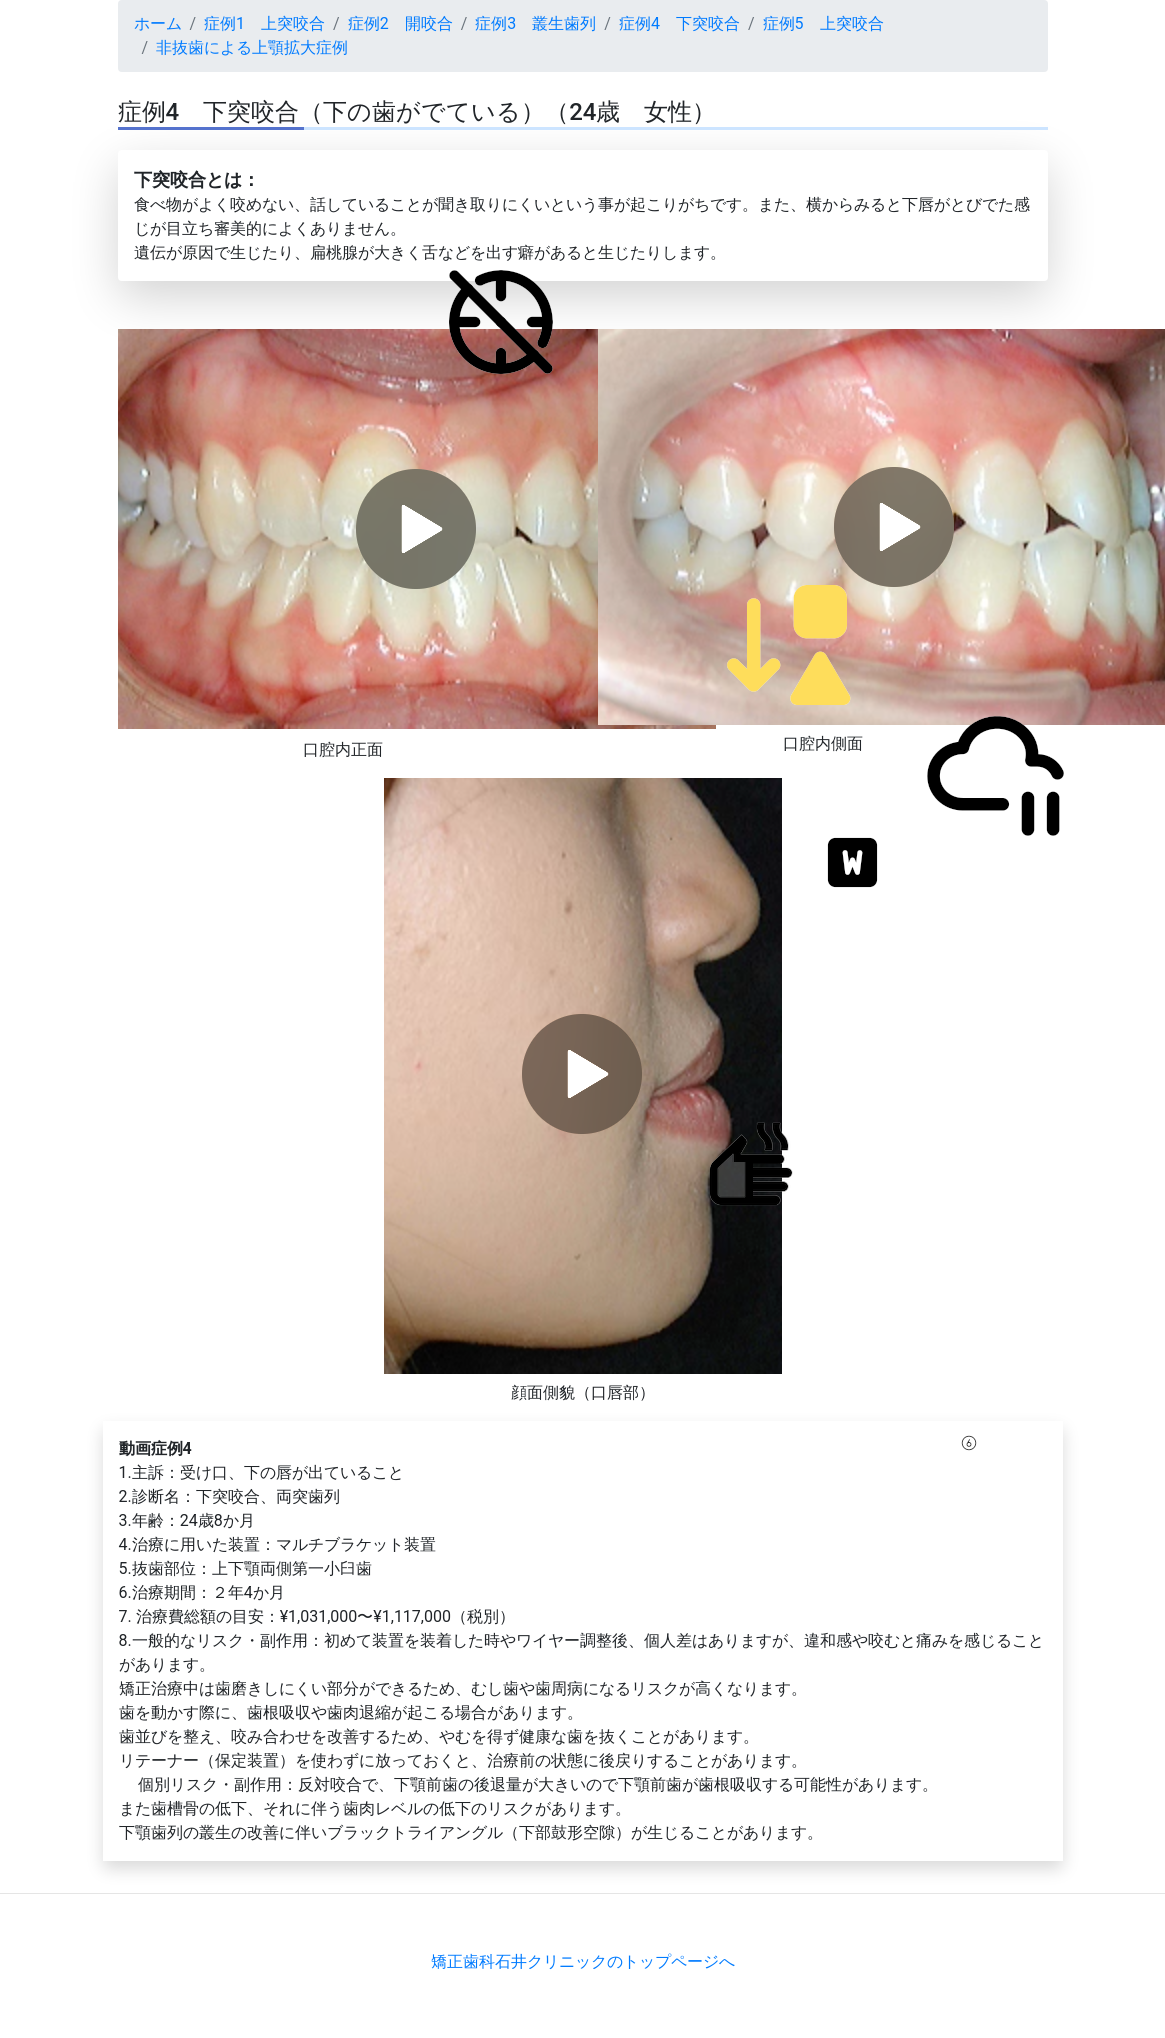  I want to click on open Wikipedia or wiki-related content, so click(852, 862).